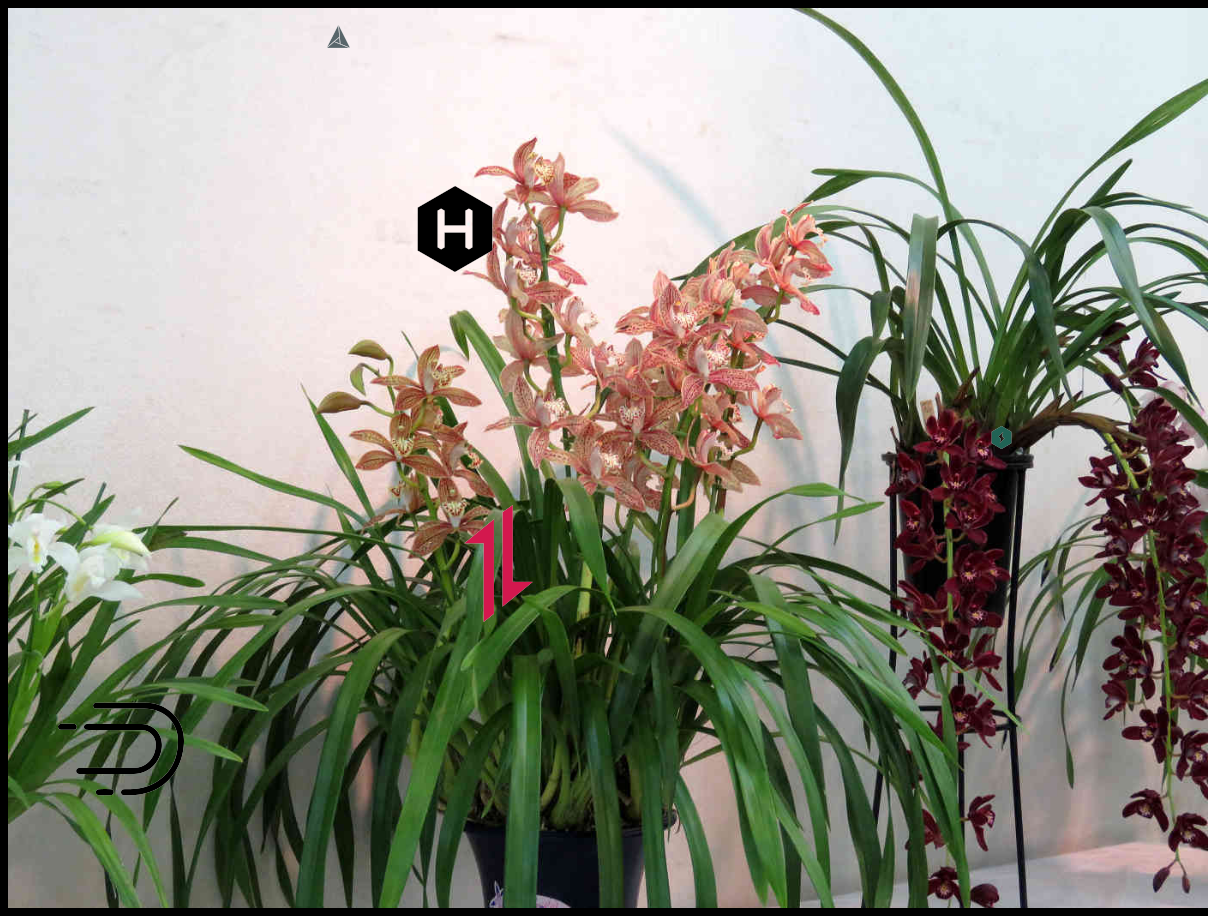  Describe the element at coordinates (338, 36) in the screenshot. I see `cmake build system logo` at that location.